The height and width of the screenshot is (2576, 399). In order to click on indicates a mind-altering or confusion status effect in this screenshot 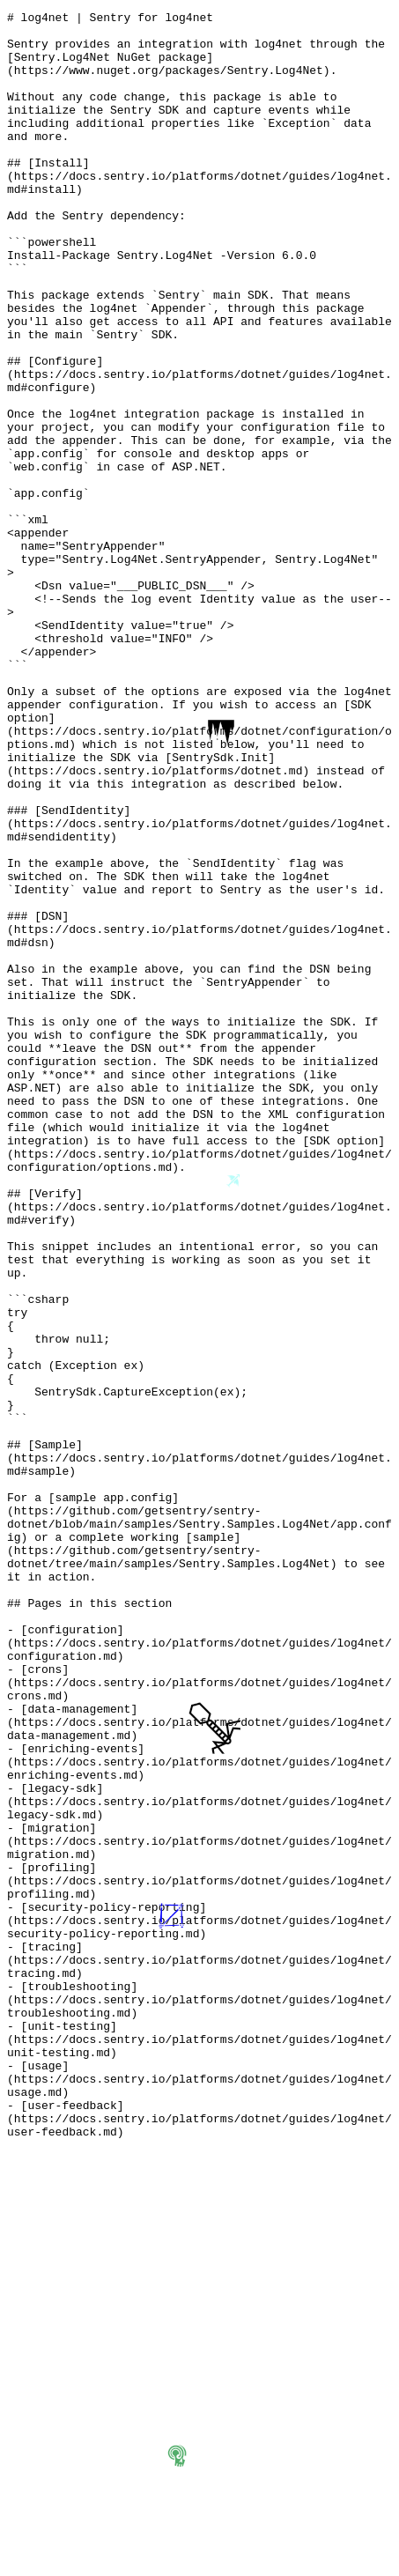, I will do `click(177, 2455)`.